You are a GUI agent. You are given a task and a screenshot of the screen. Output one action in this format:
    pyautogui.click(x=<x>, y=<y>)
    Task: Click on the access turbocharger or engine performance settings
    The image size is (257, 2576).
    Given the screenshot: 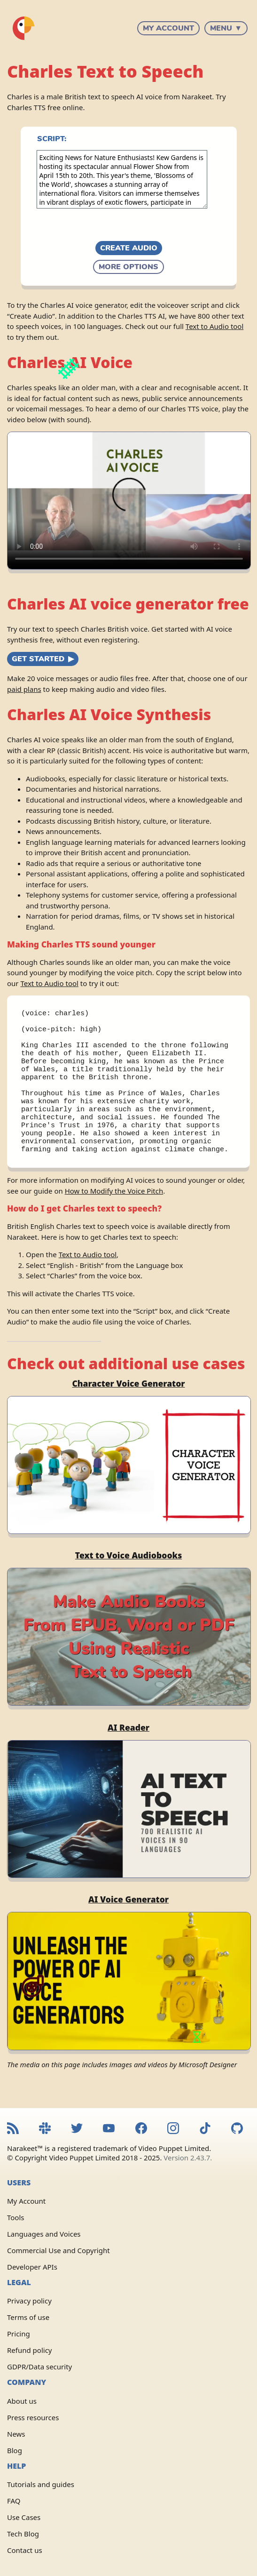 What is the action you would take?
    pyautogui.click(x=32, y=1986)
    